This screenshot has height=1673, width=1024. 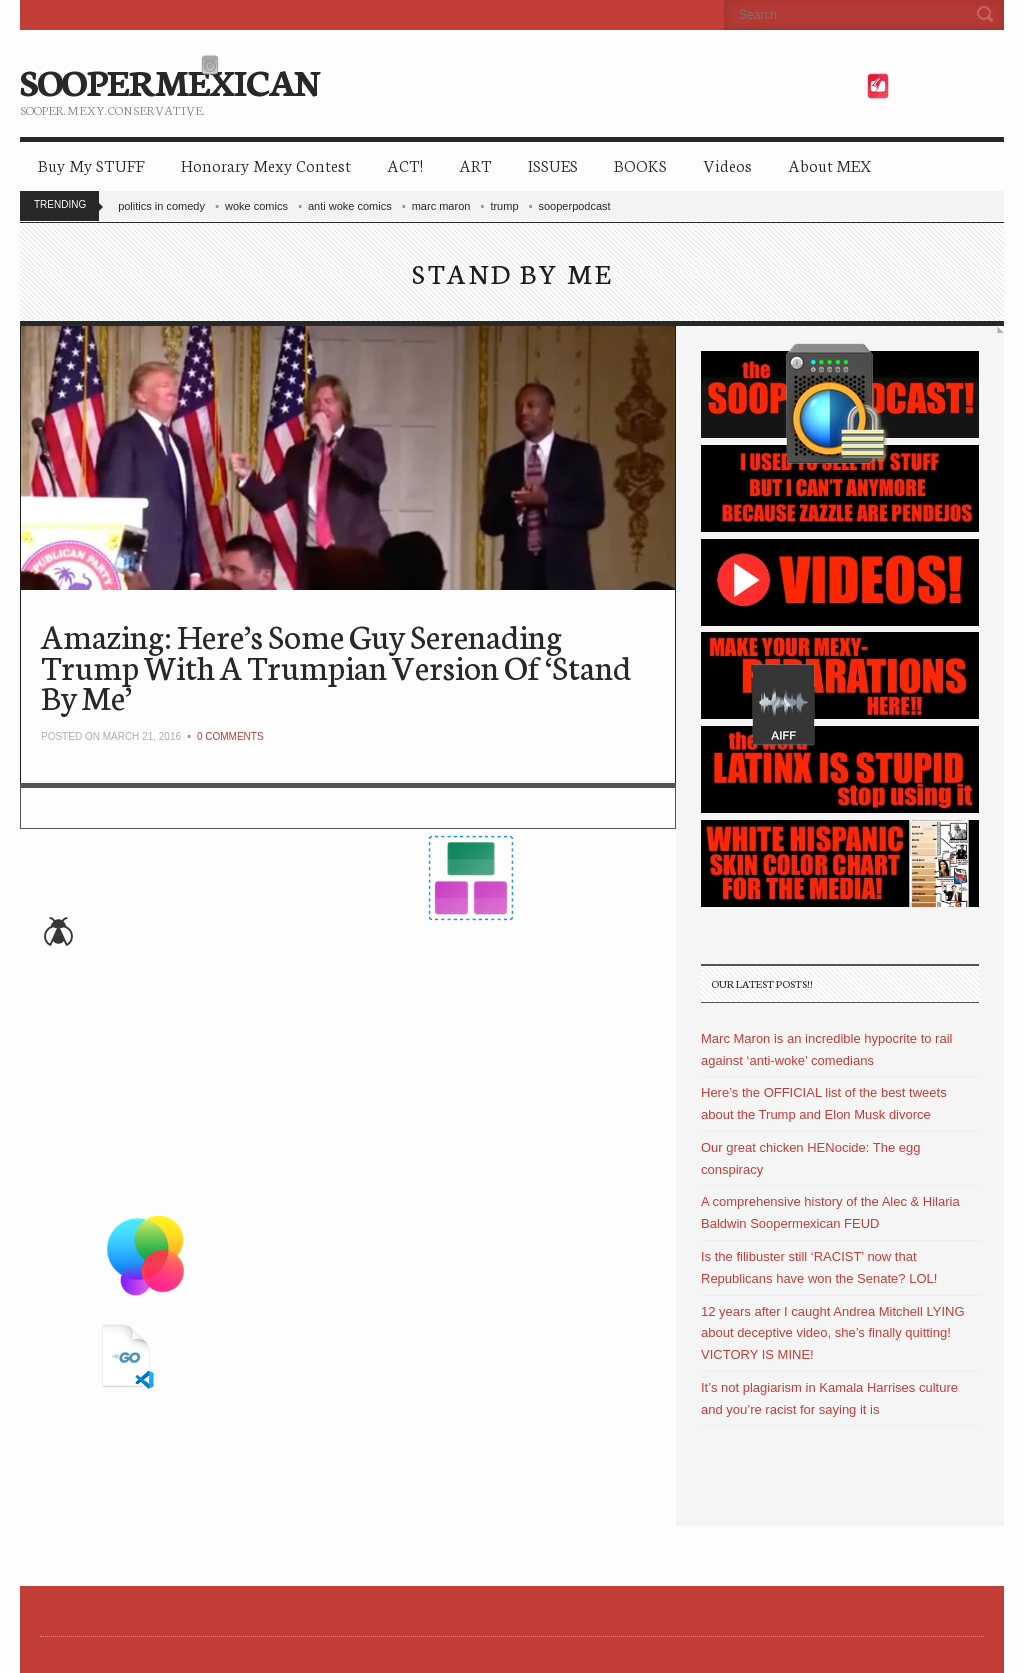 I want to click on access hard drive storage, so click(x=210, y=65).